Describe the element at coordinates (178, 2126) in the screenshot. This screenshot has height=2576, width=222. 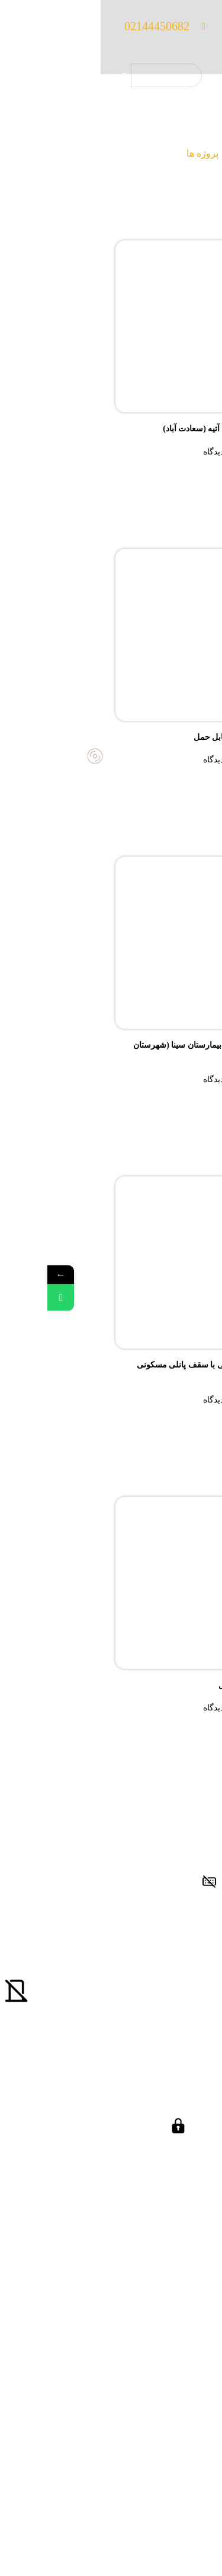
I see `indicates a locked or private channel` at that location.